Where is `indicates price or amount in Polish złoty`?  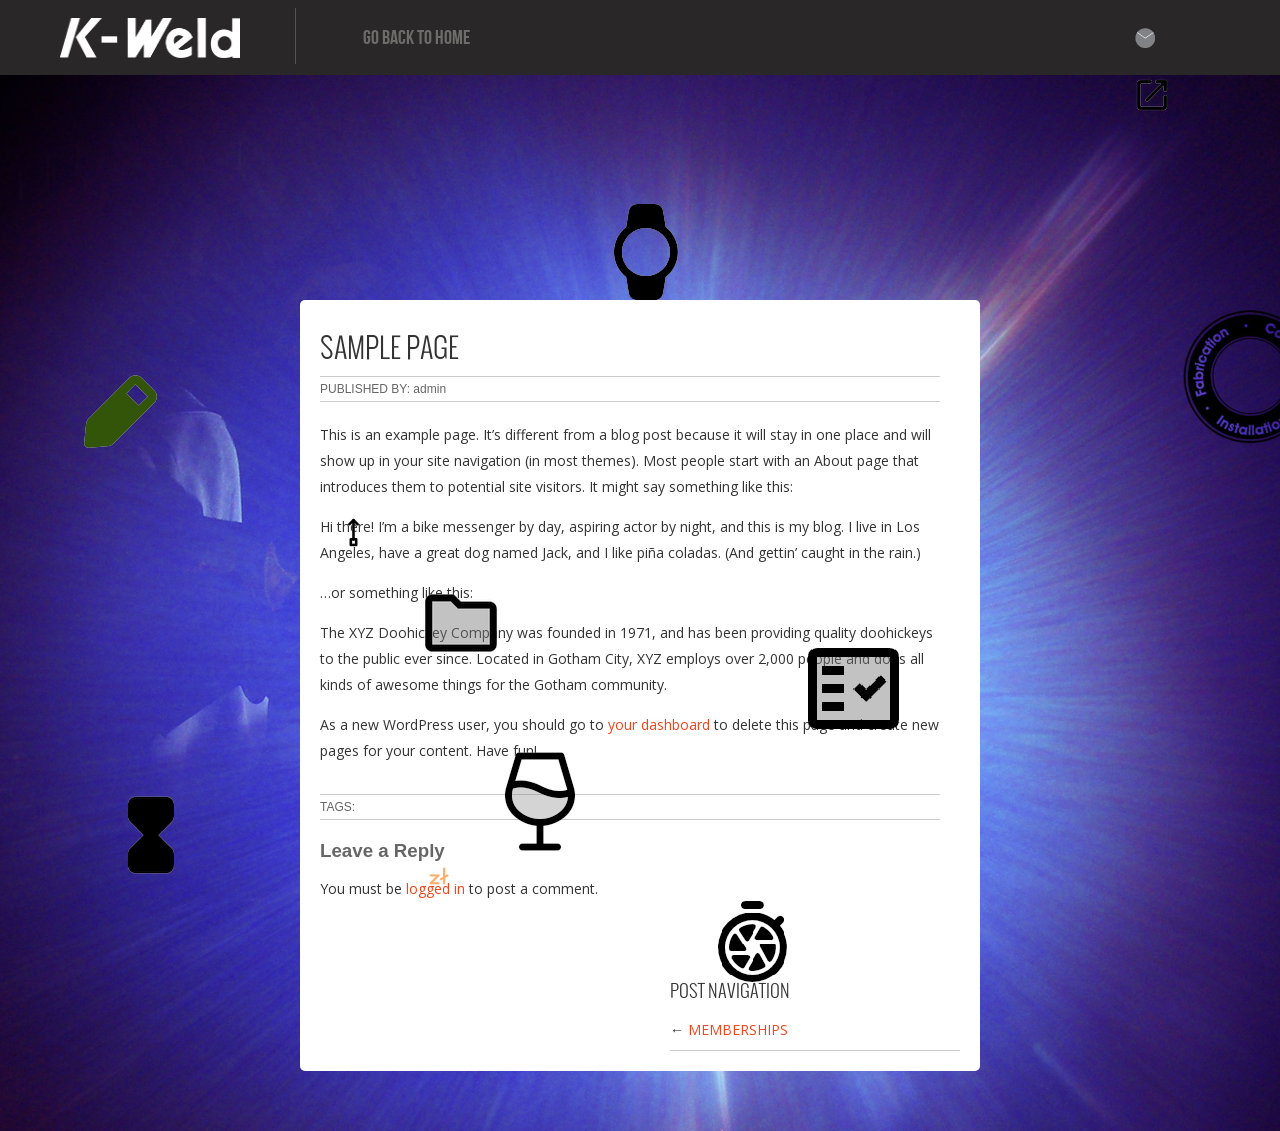
indicates price or amount in Polish złoty is located at coordinates (438, 876).